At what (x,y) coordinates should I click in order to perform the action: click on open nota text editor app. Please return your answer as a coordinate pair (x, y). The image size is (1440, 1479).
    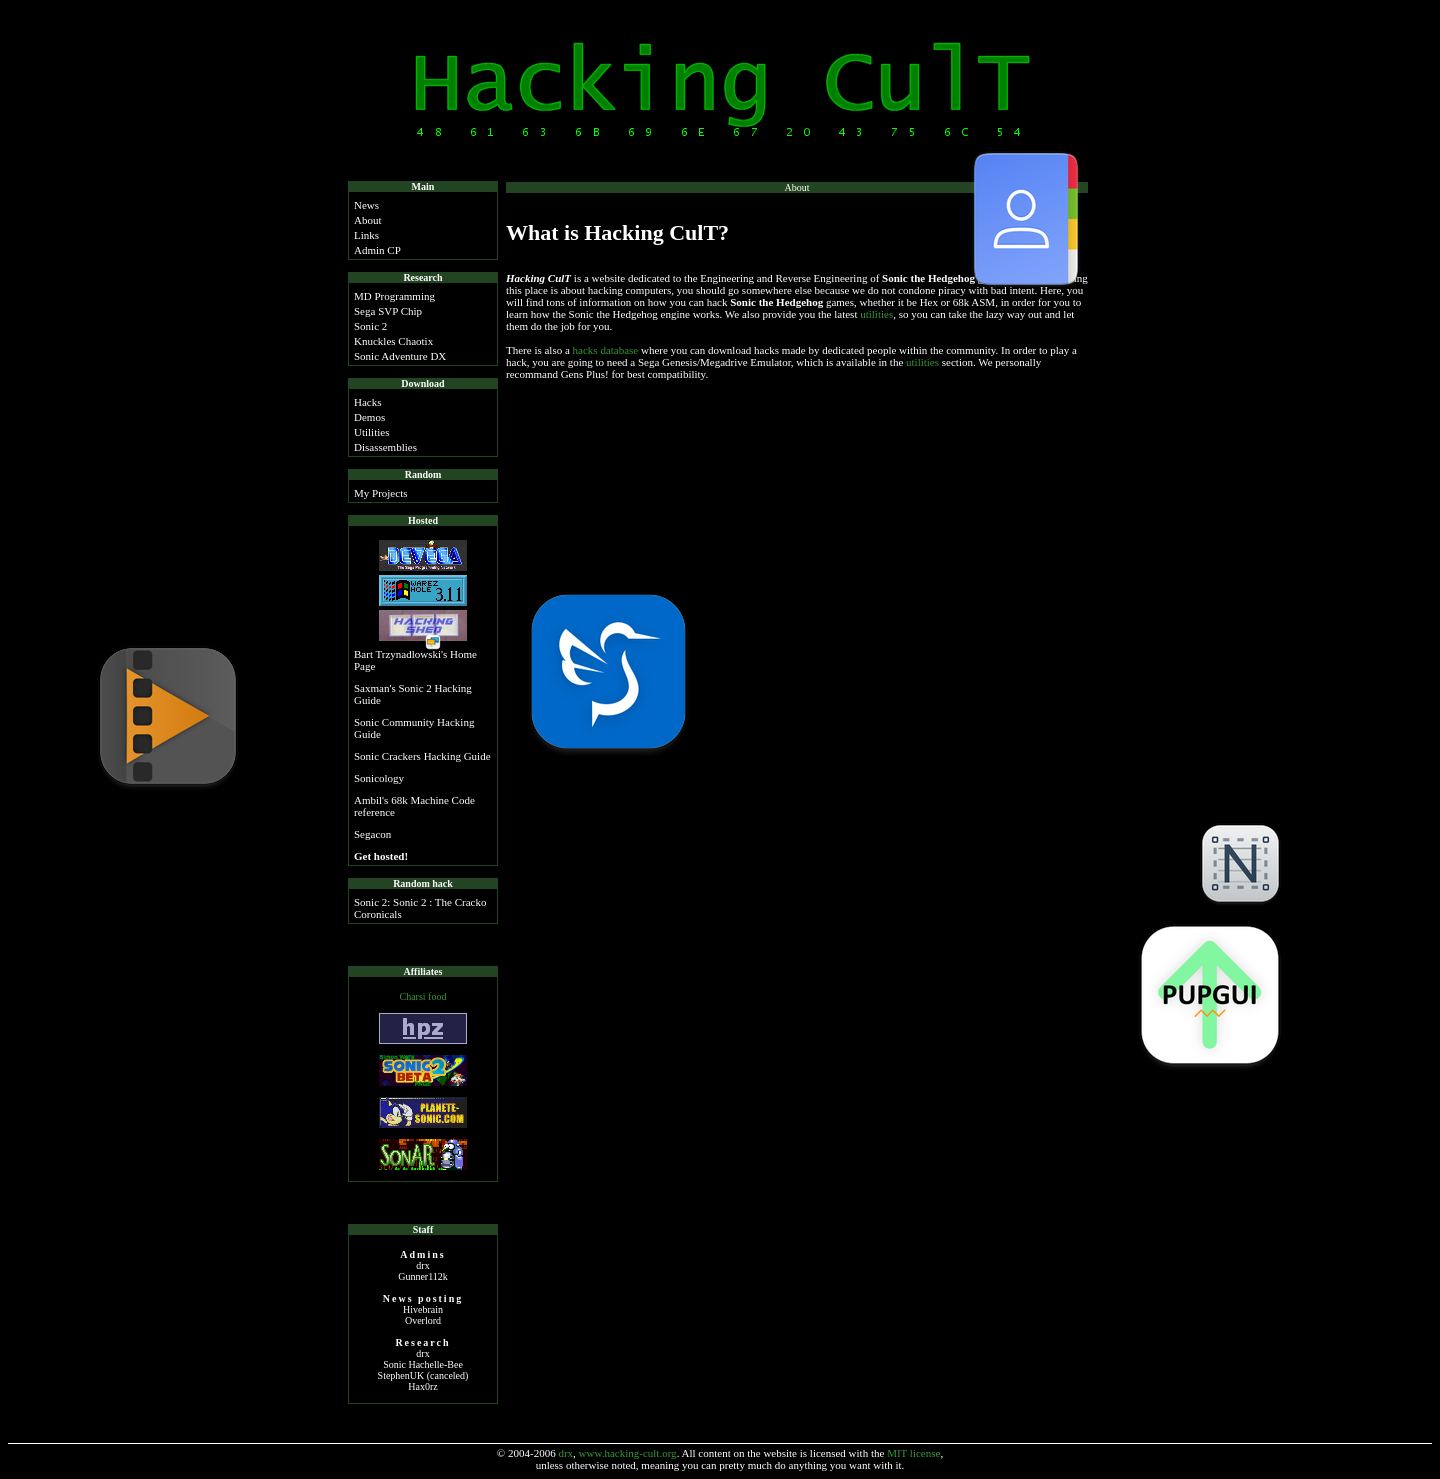
    Looking at the image, I should click on (1240, 863).